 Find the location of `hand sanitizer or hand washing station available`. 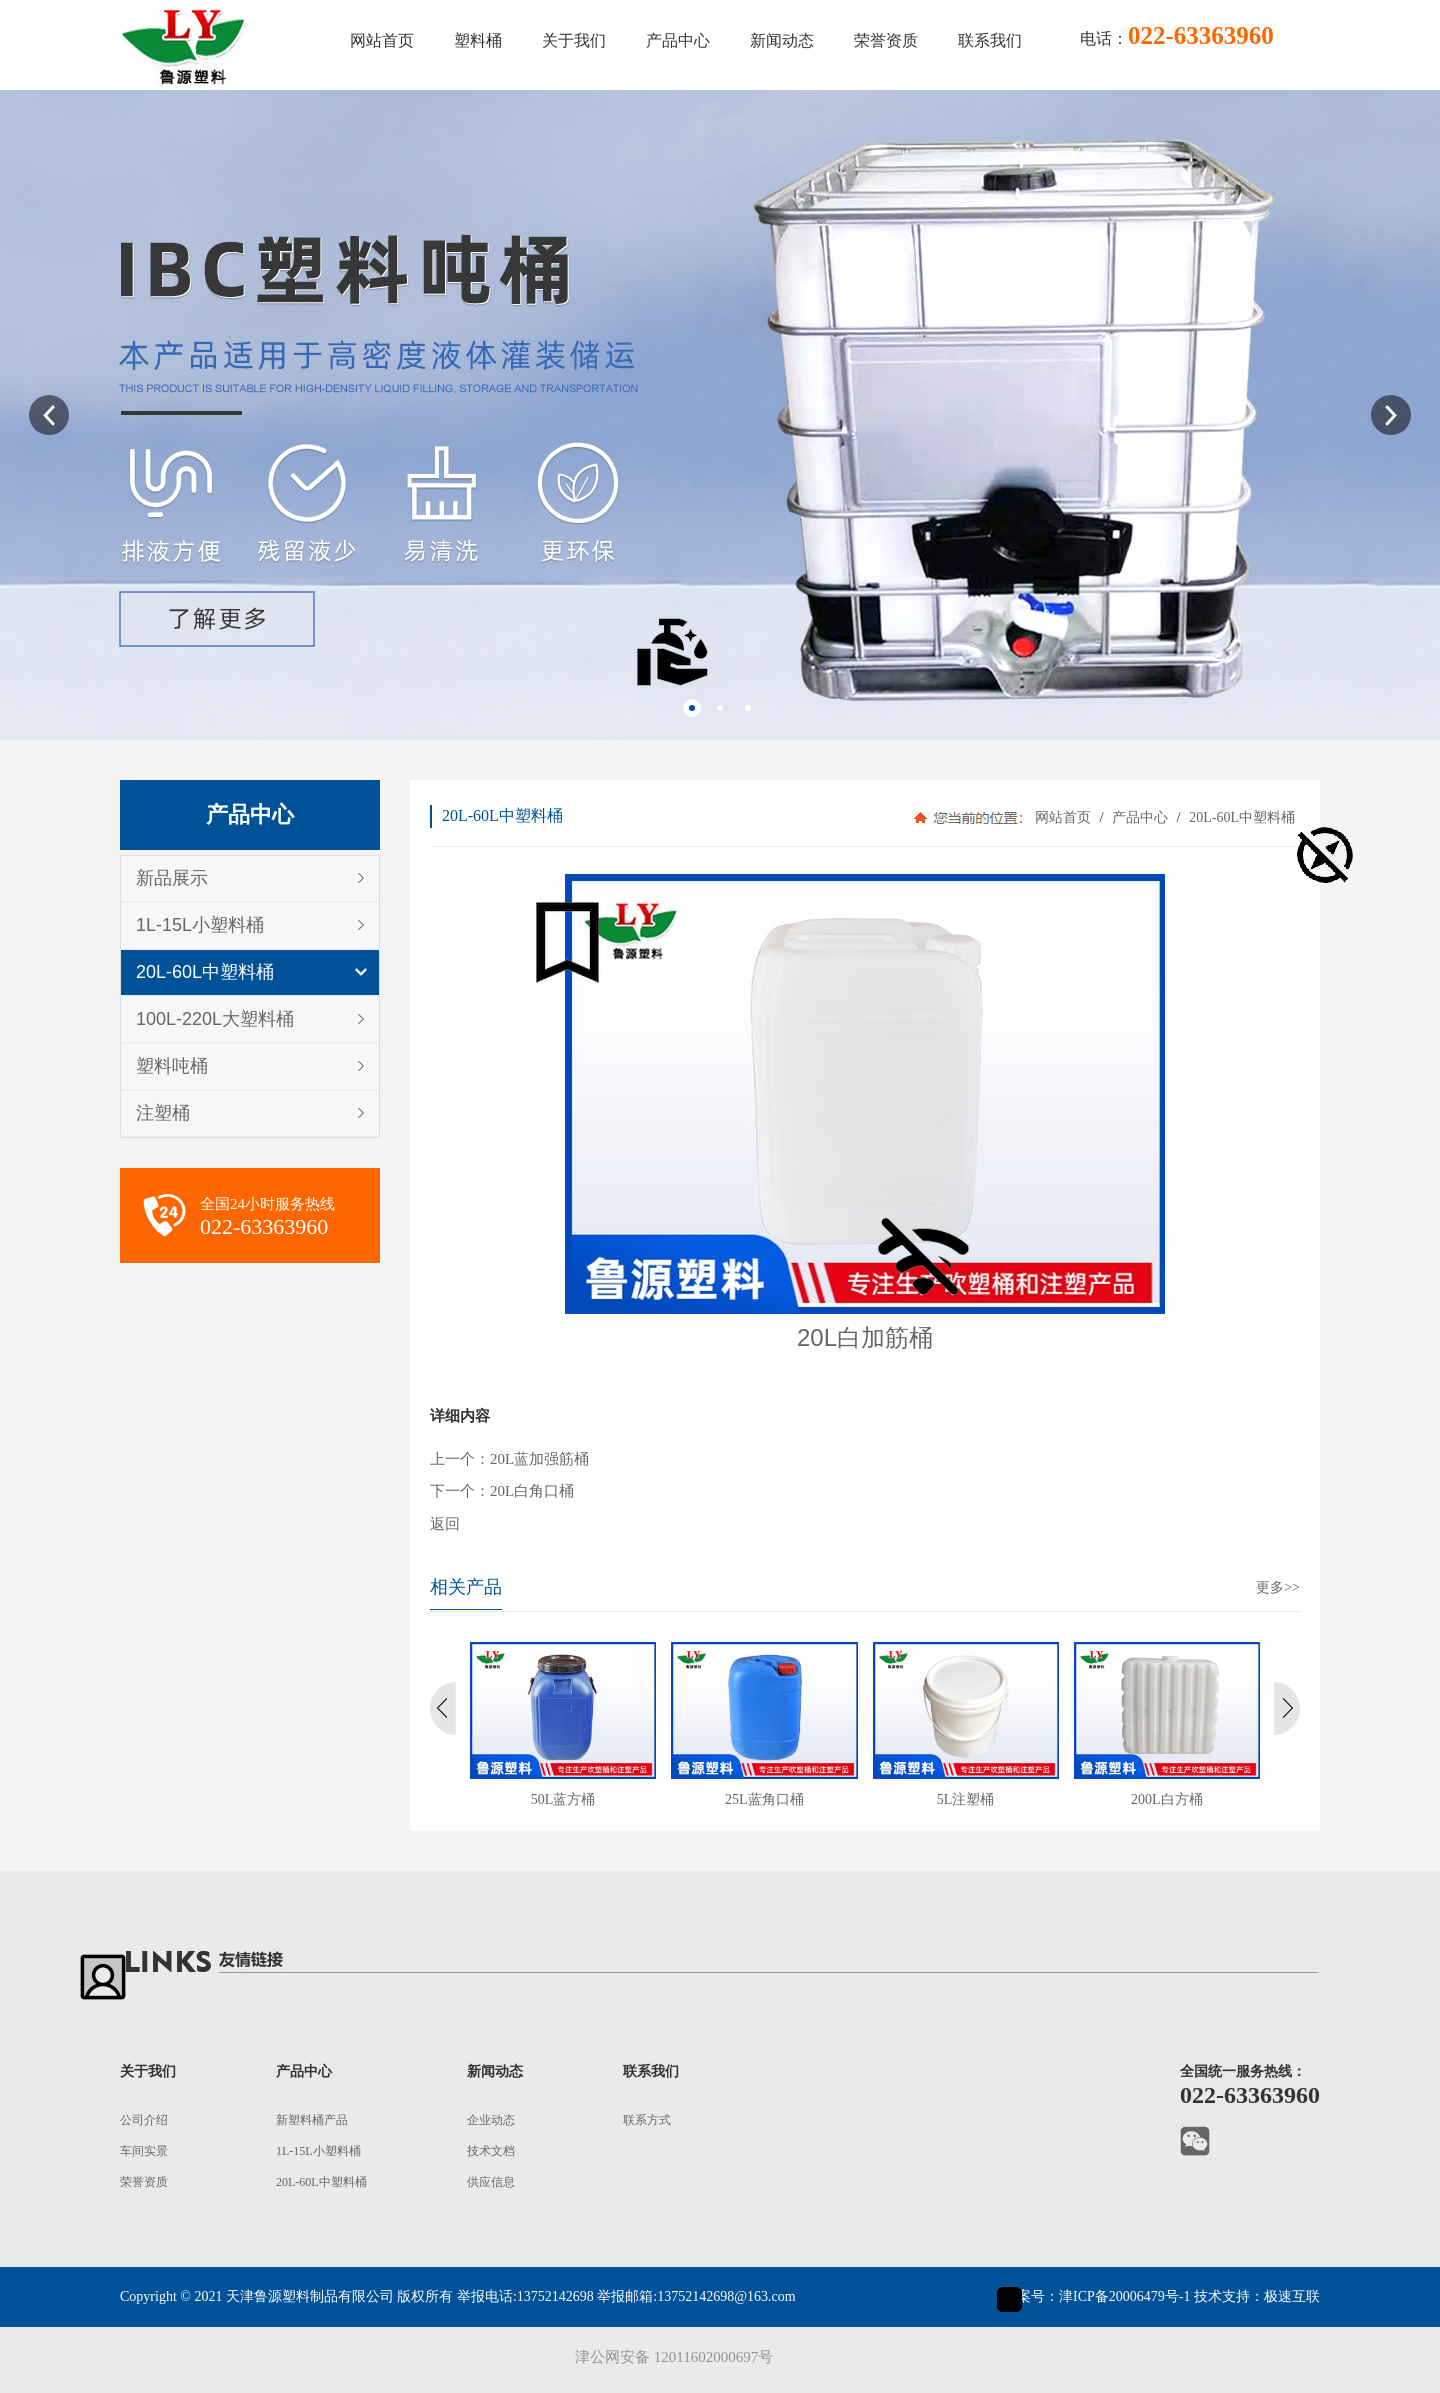

hand sanitizer or hand washing station available is located at coordinates (674, 652).